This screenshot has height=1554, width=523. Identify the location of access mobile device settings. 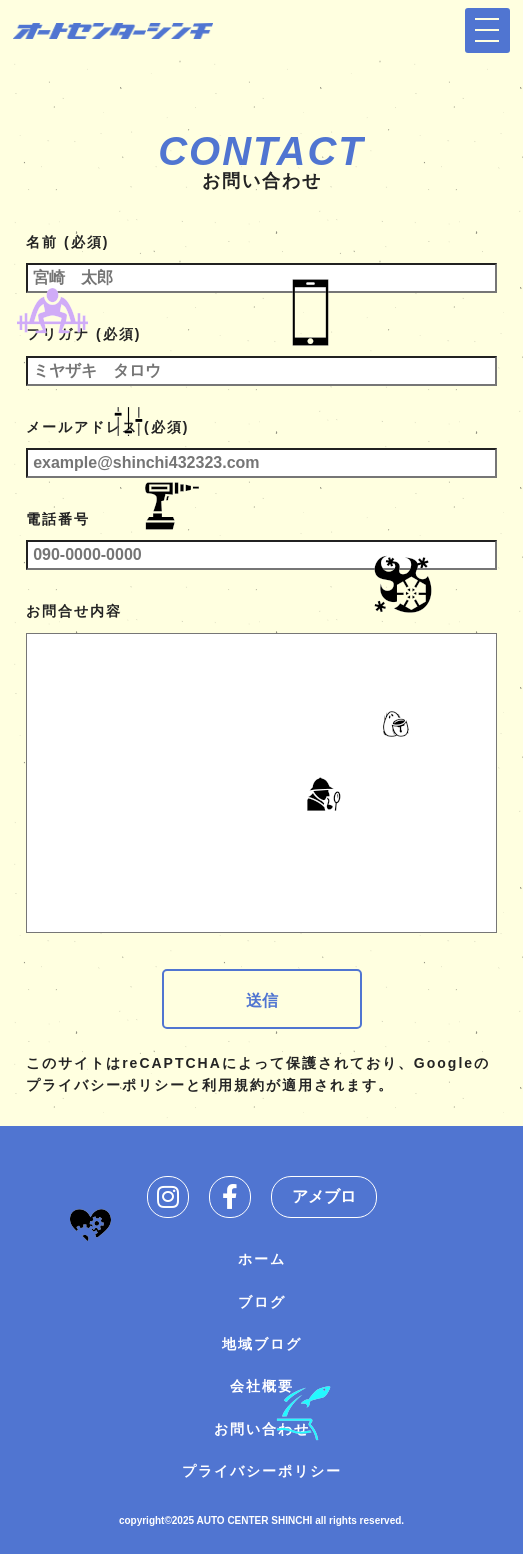
(310, 312).